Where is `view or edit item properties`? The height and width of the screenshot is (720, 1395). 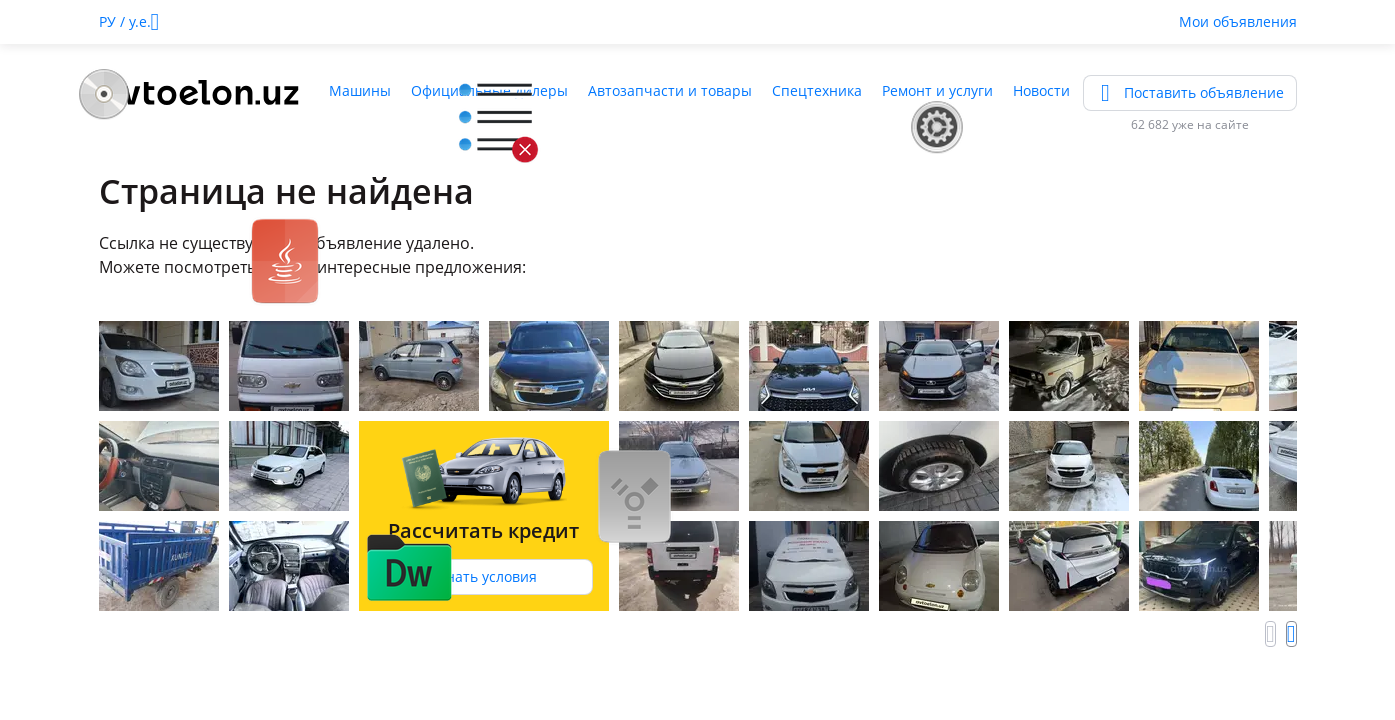
view or edit item properties is located at coordinates (937, 127).